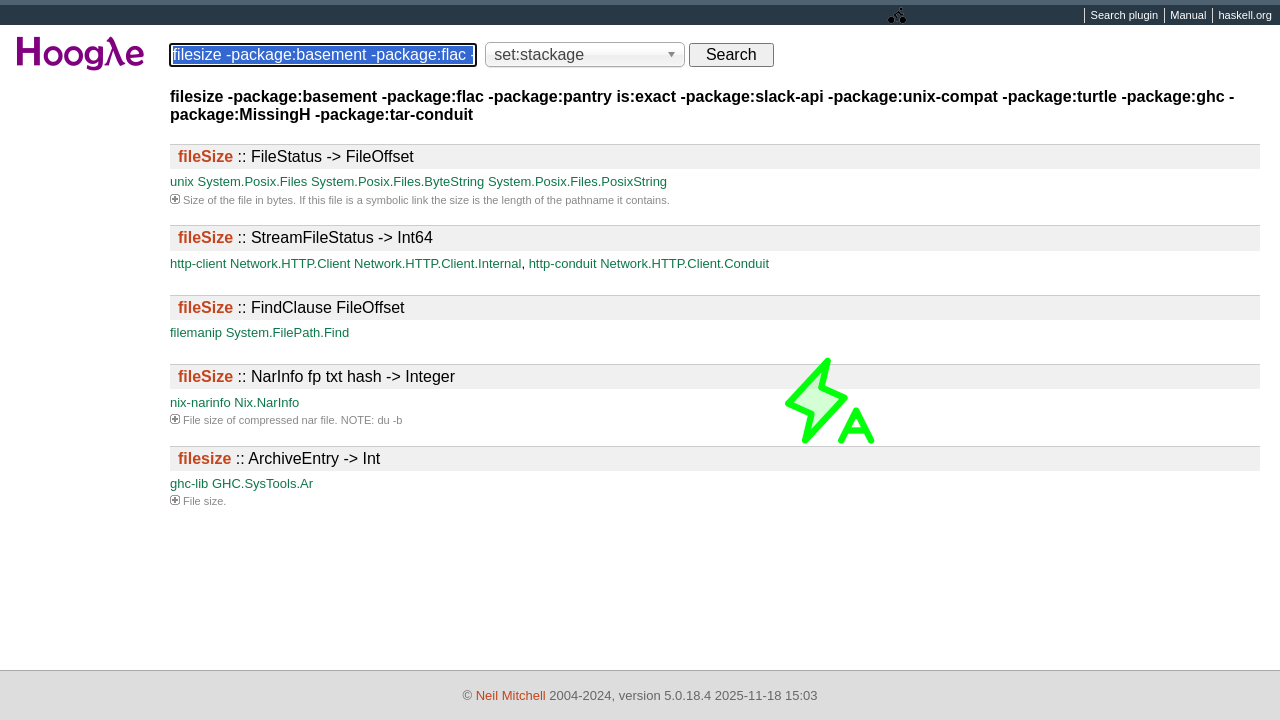  What do you see at coordinates (828, 404) in the screenshot?
I see `toggle auto-flash mode in camera settings` at bounding box center [828, 404].